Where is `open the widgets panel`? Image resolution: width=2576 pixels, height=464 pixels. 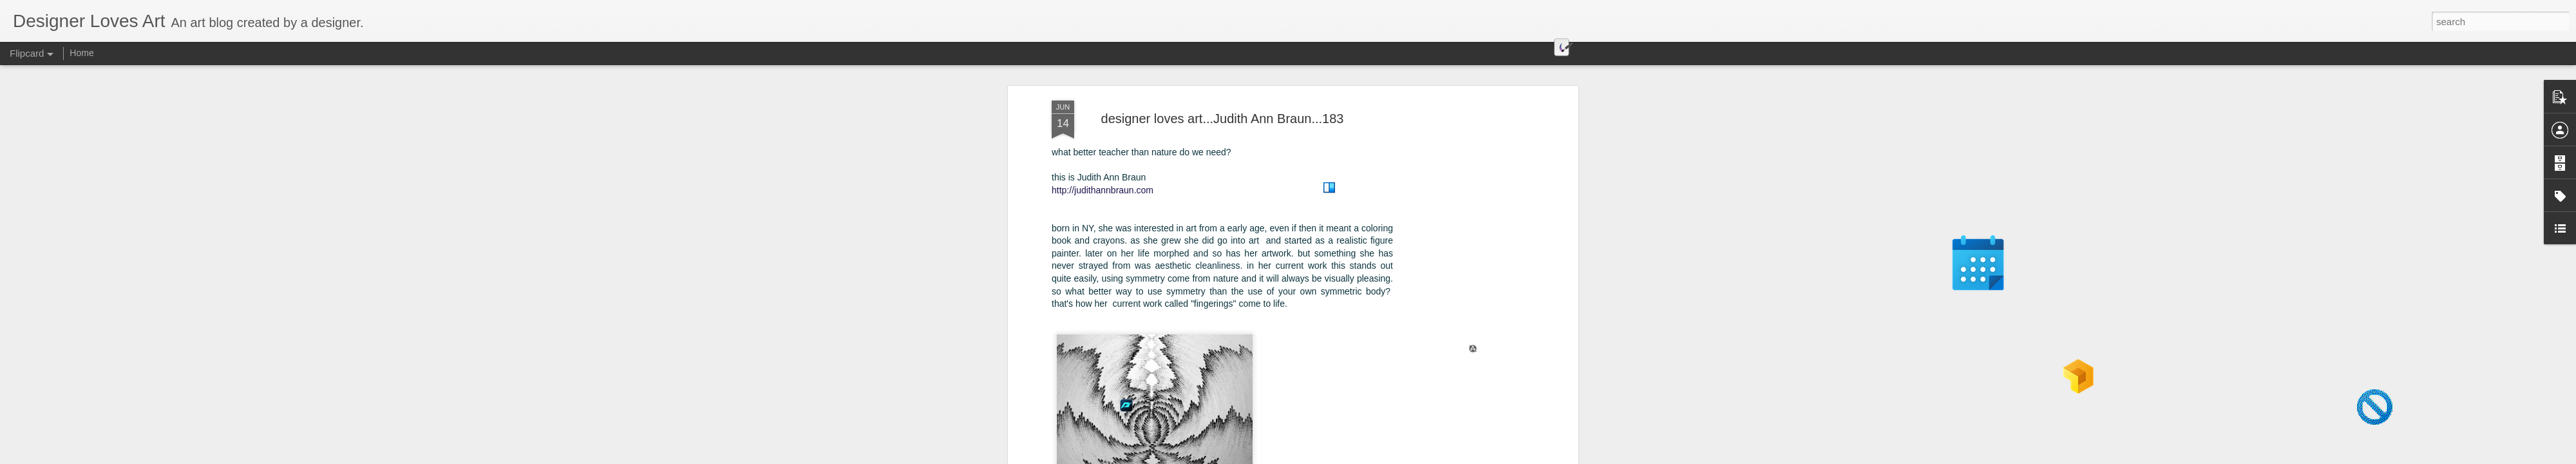
open the widgets panel is located at coordinates (1329, 188).